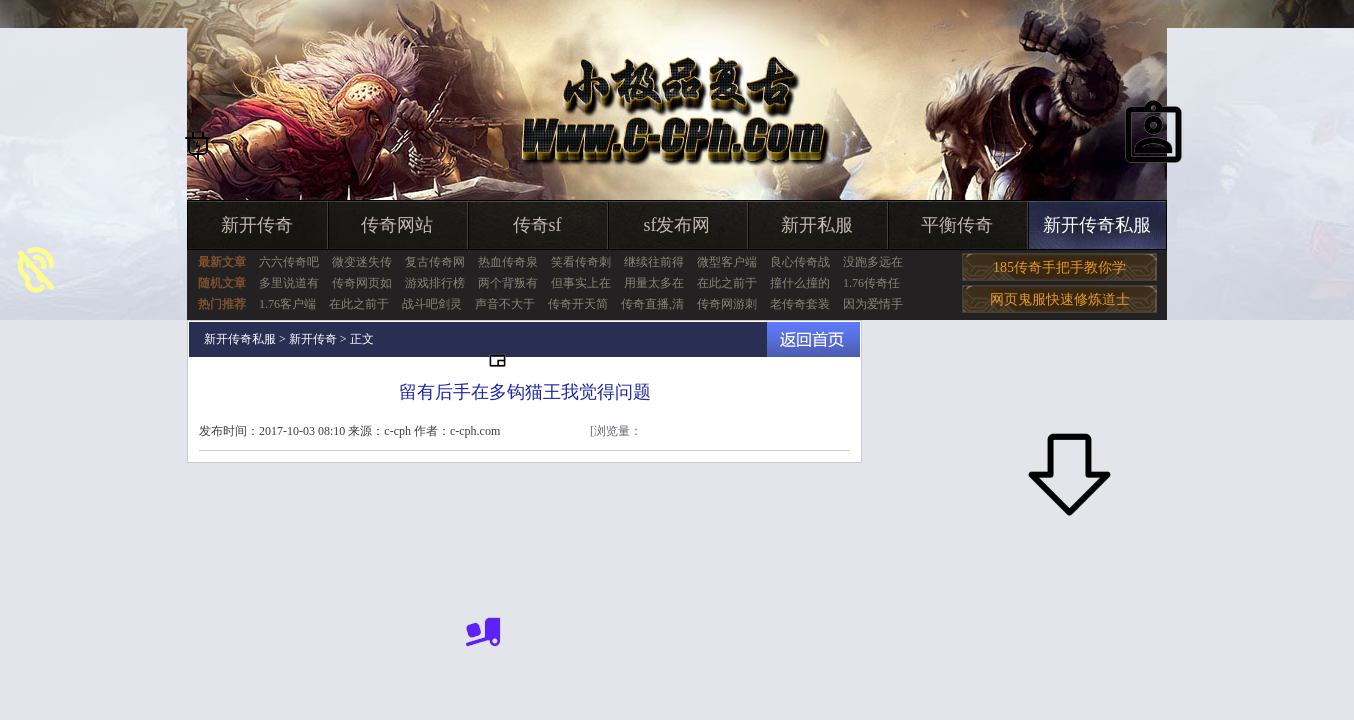 The image size is (1354, 720). I want to click on view assigned user profile, so click(1153, 134).